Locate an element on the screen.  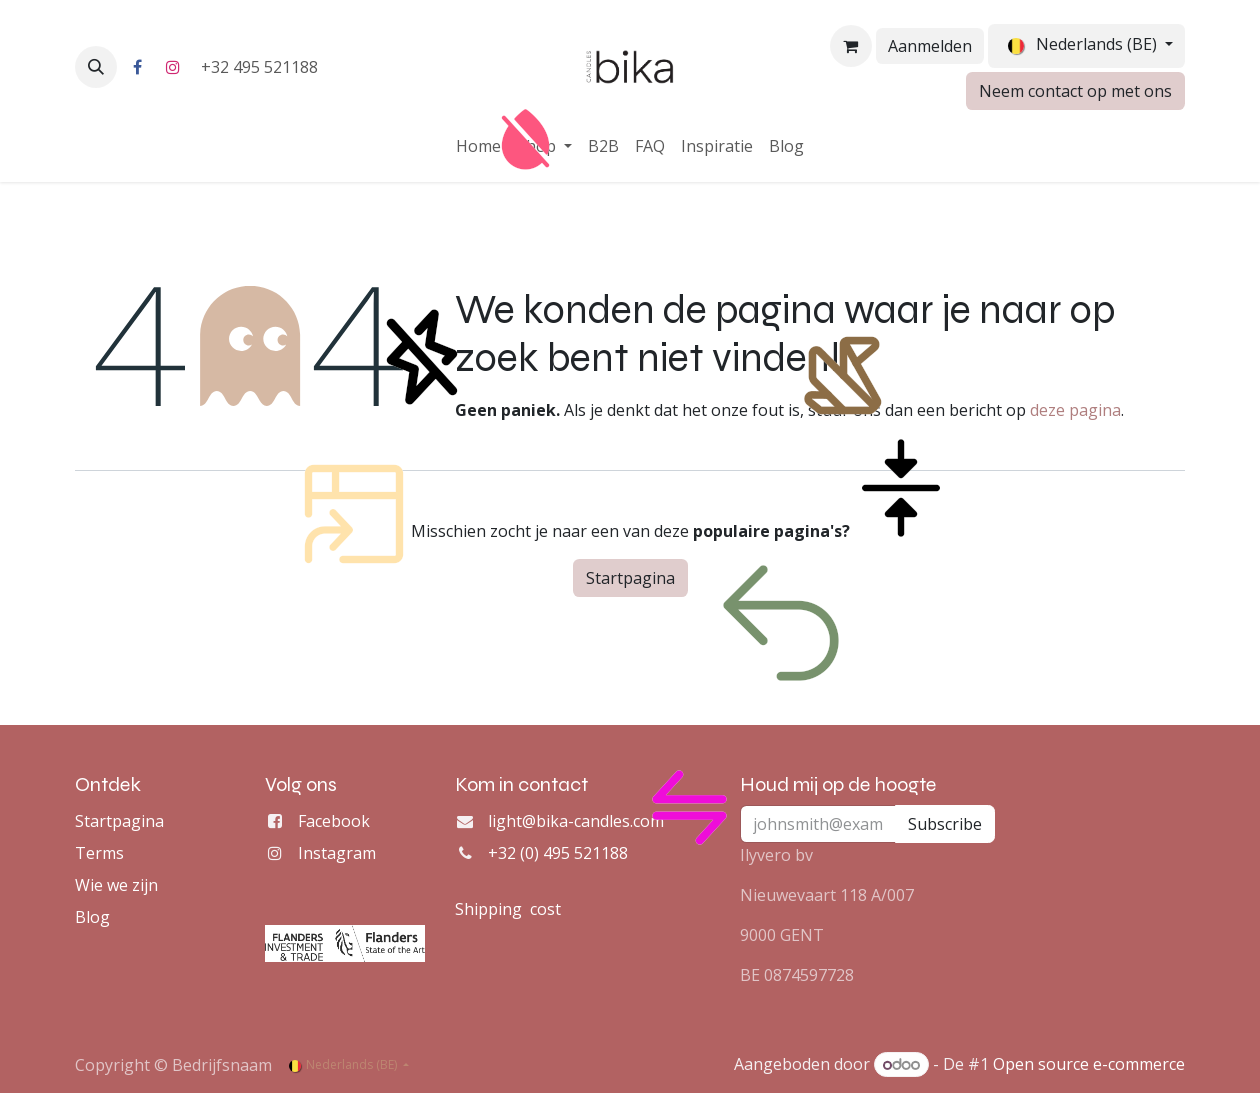
disable water or liquid features is located at coordinates (525, 141).